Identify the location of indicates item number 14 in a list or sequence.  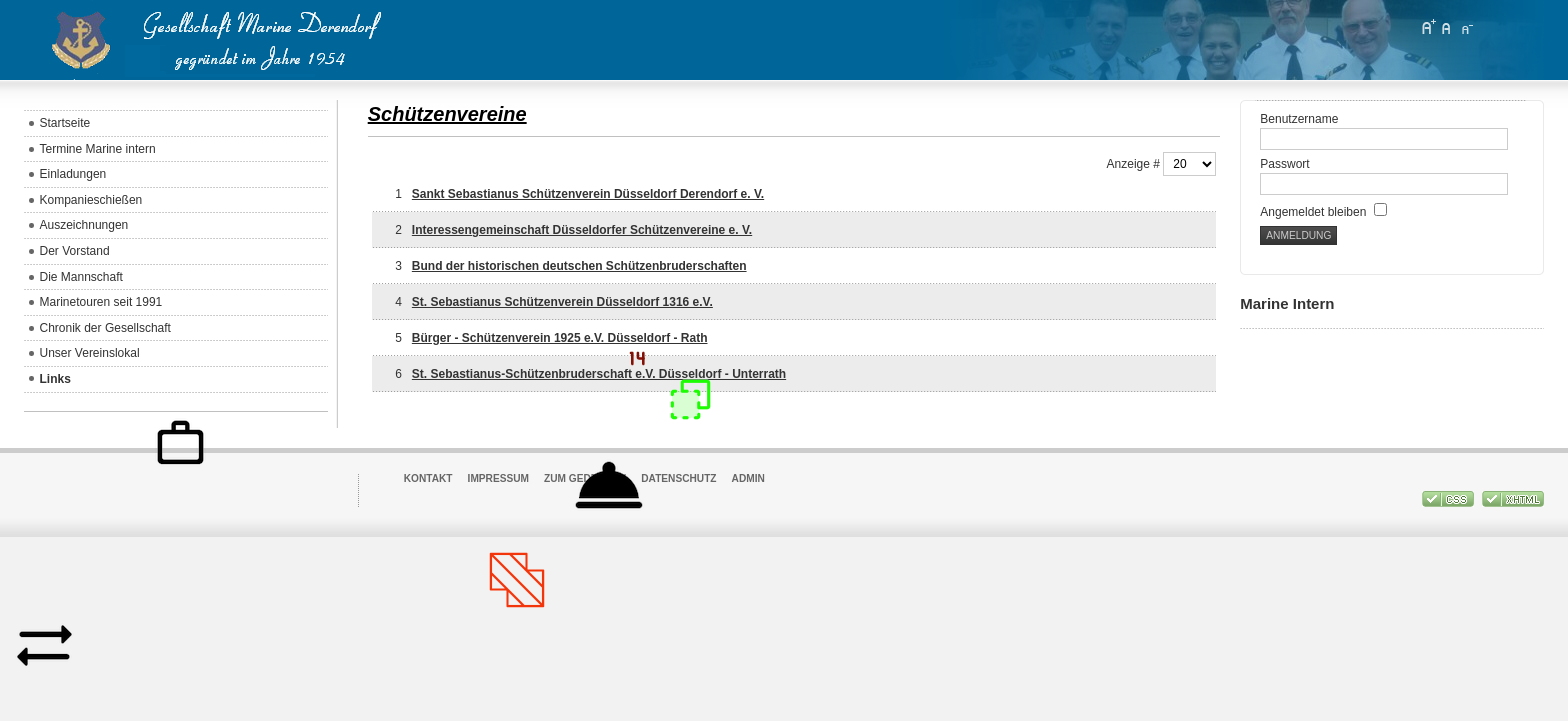
(636, 358).